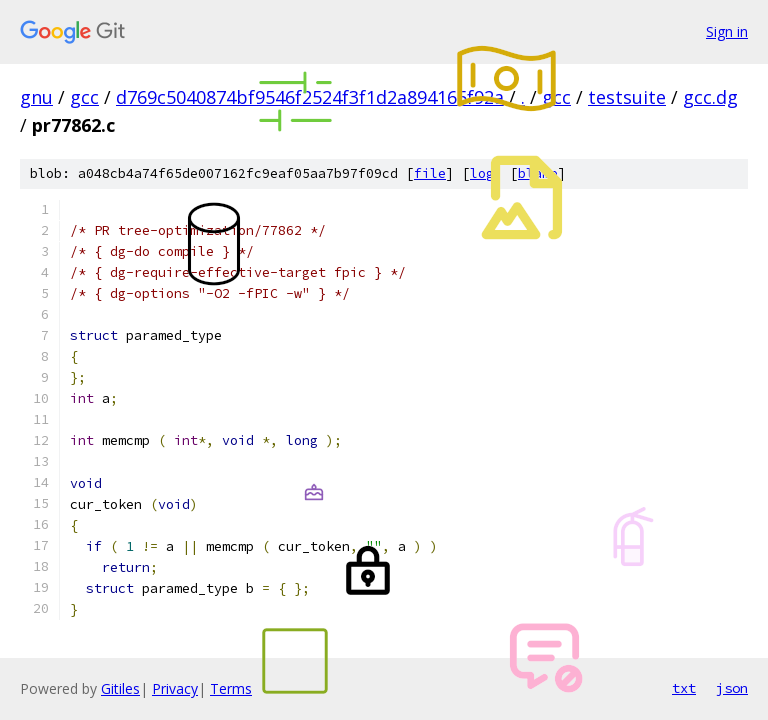 The height and width of the screenshot is (720, 768). What do you see at coordinates (368, 573) in the screenshot?
I see `access security or password settings` at bounding box center [368, 573].